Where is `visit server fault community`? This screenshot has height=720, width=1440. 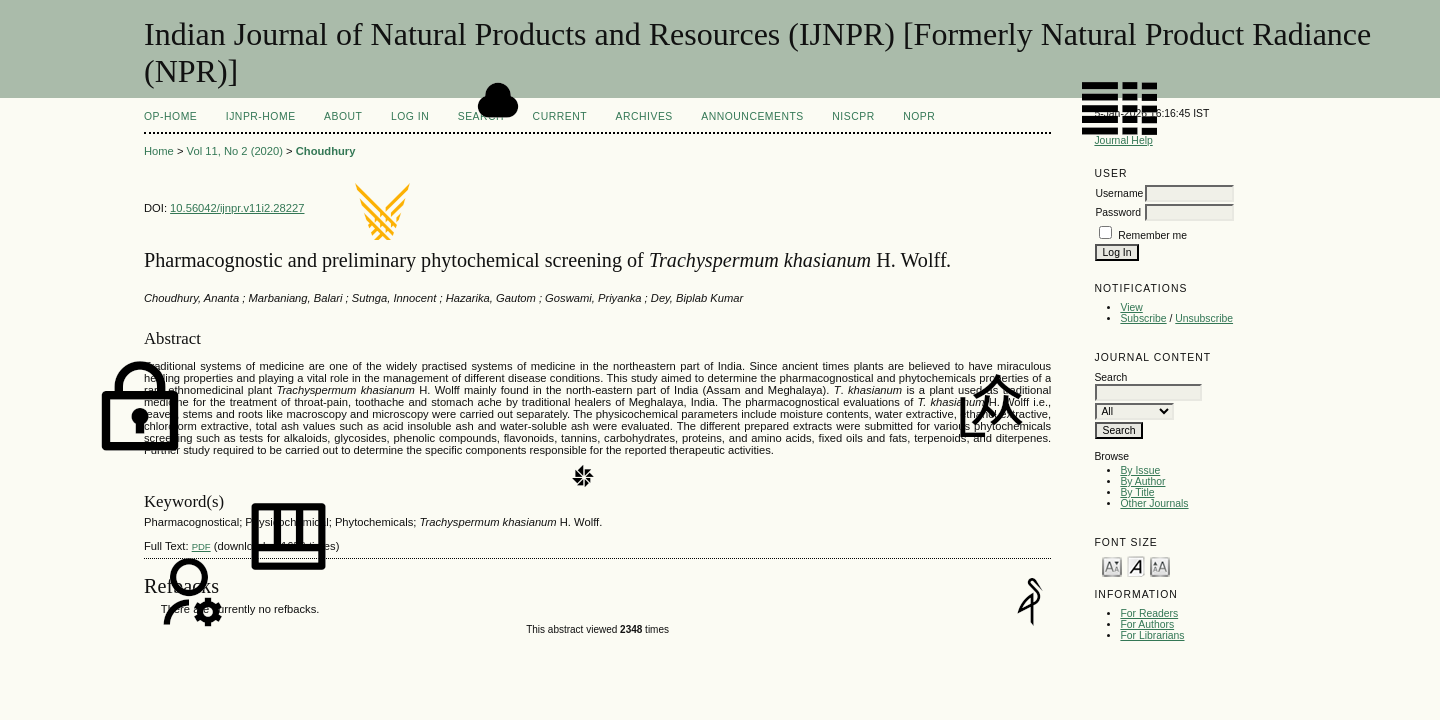
visit server fault community is located at coordinates (1119, 108).